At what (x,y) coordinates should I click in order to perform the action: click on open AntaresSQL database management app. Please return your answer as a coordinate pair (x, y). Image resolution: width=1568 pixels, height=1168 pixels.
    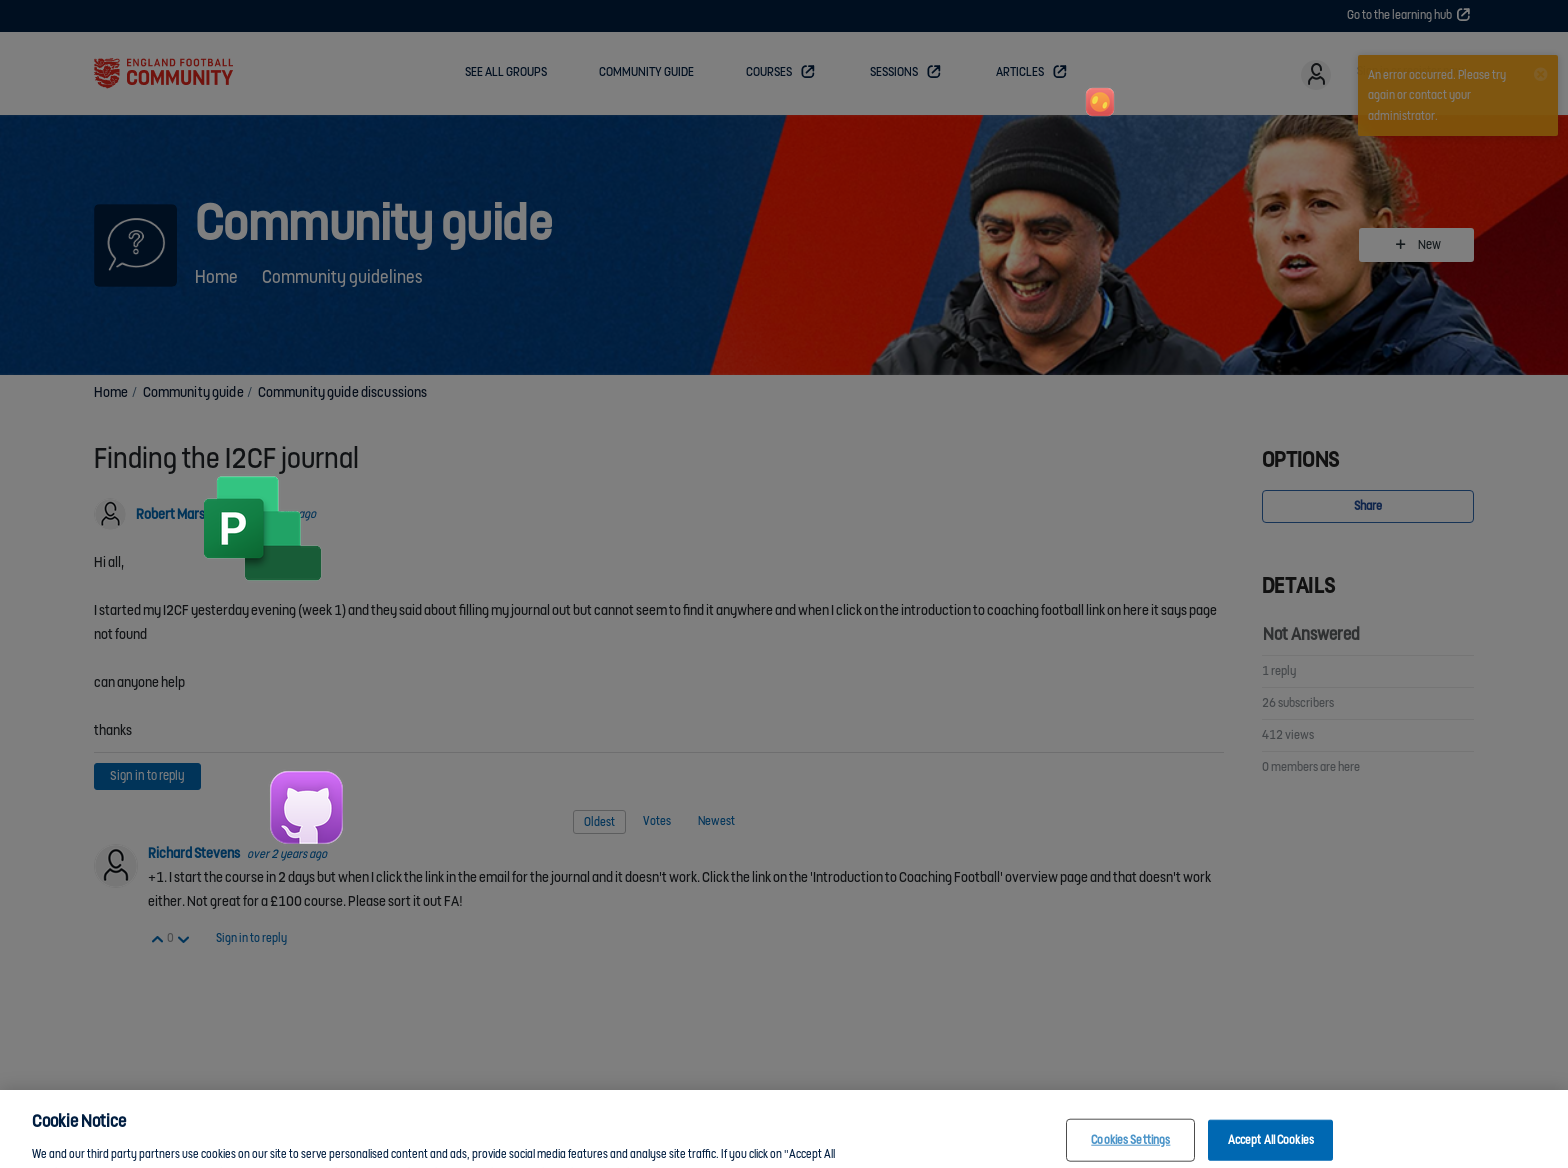
    Looking at the image, I should click on (1100, 102).